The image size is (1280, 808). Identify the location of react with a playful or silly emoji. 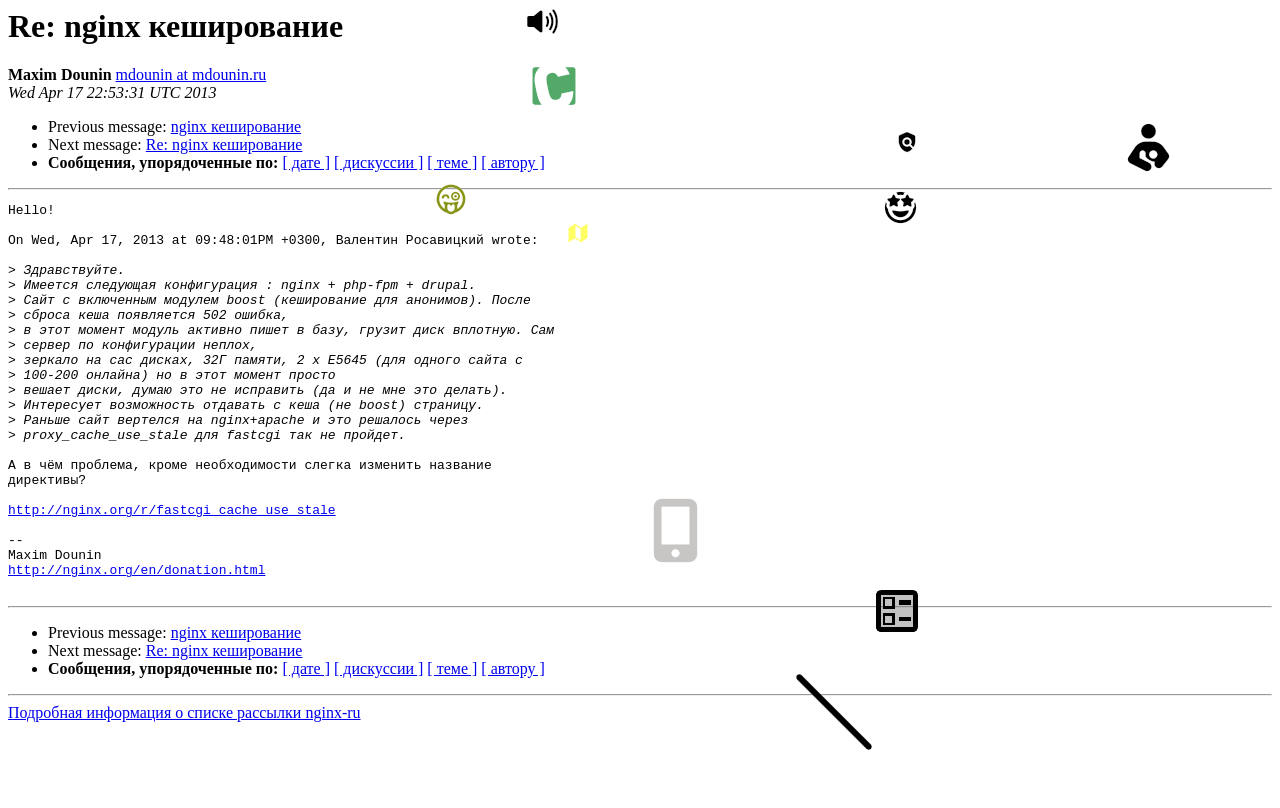
(451, 199).